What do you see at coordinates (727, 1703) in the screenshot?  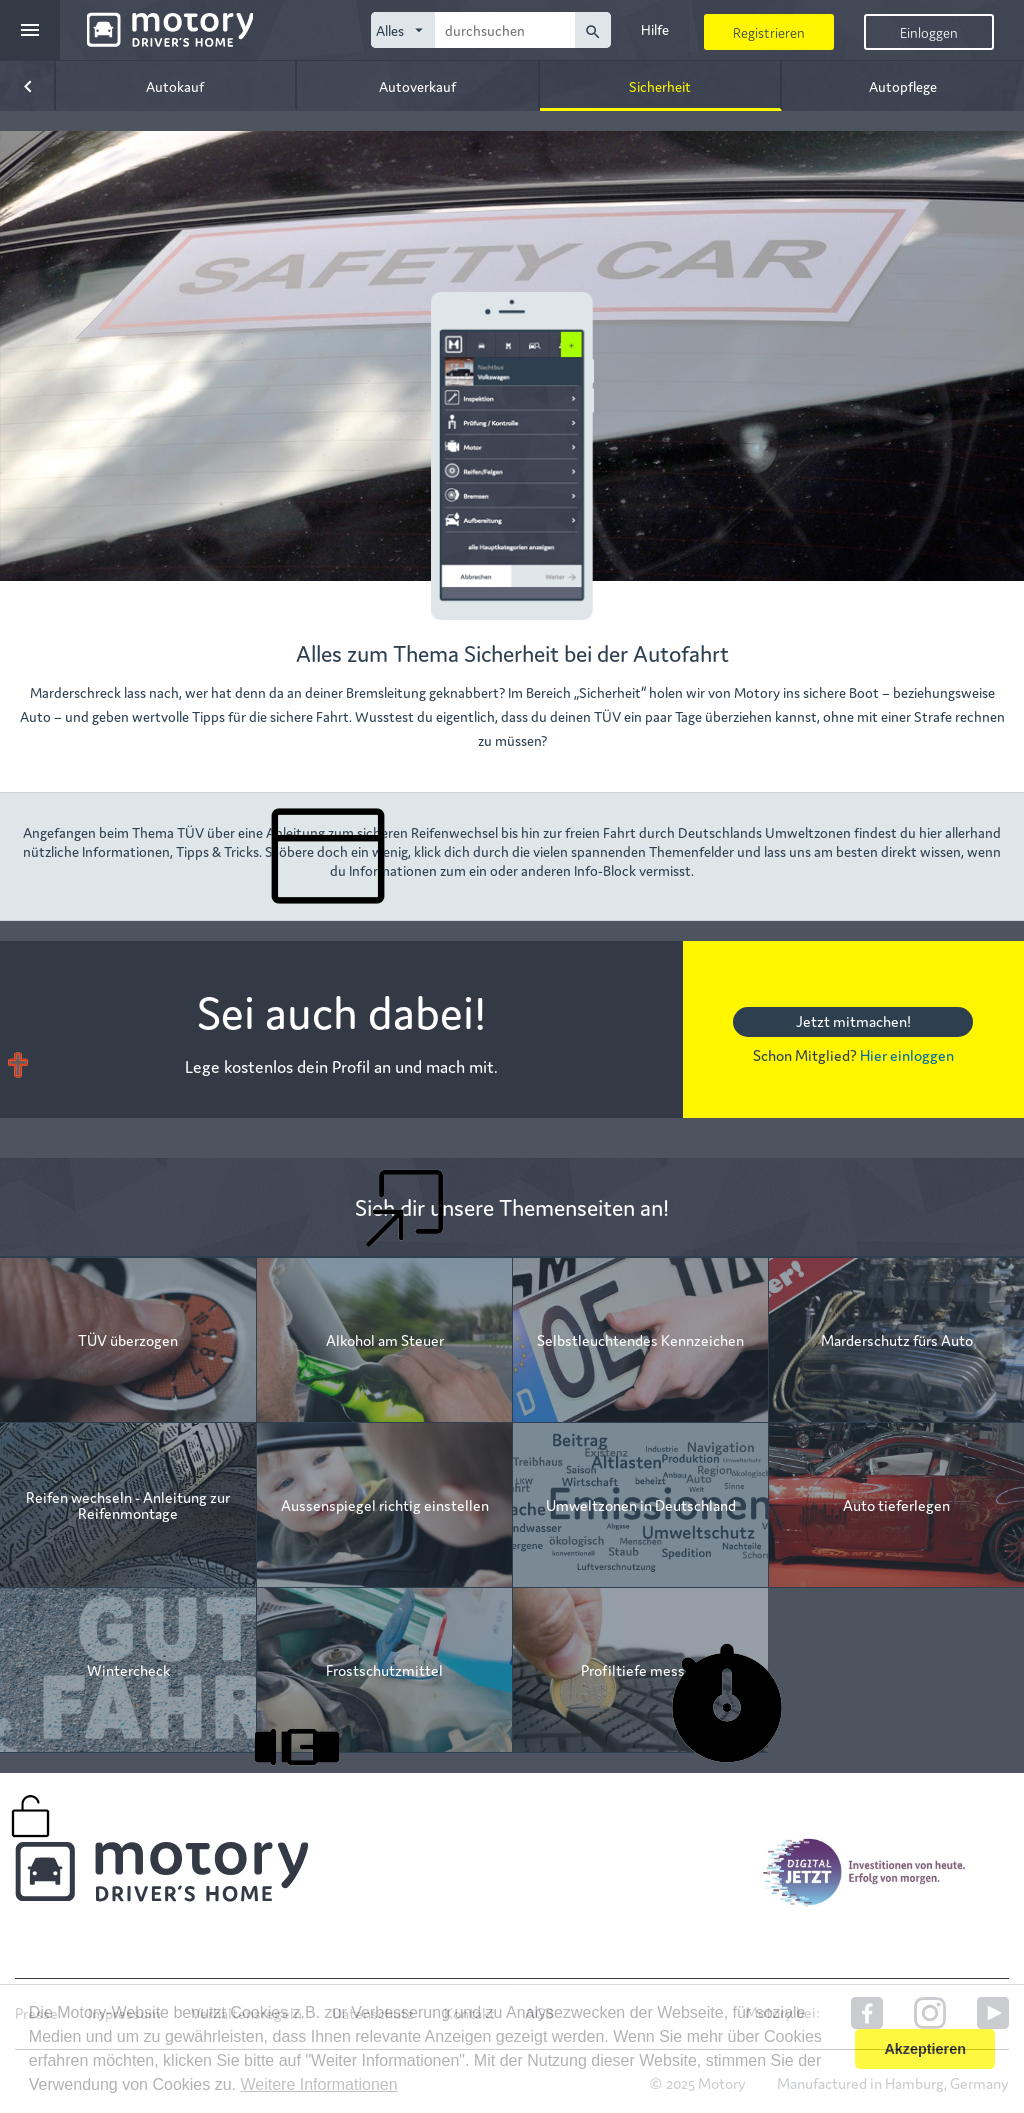 I see `start or stop a timer` at bounding box center [727, 1703].